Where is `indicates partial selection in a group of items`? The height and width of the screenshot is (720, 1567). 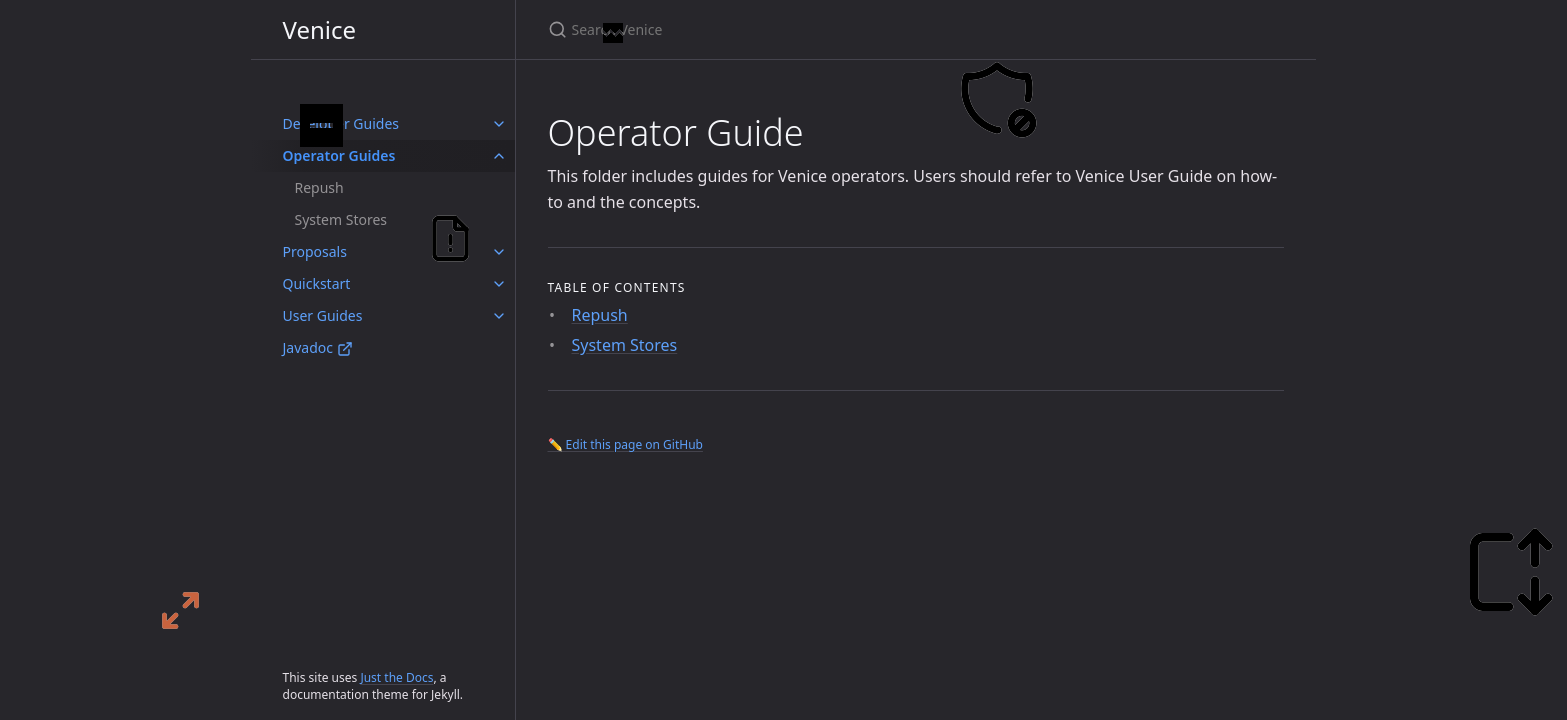 indicates partial selection in a group of items is located at coordinates (321, 125).